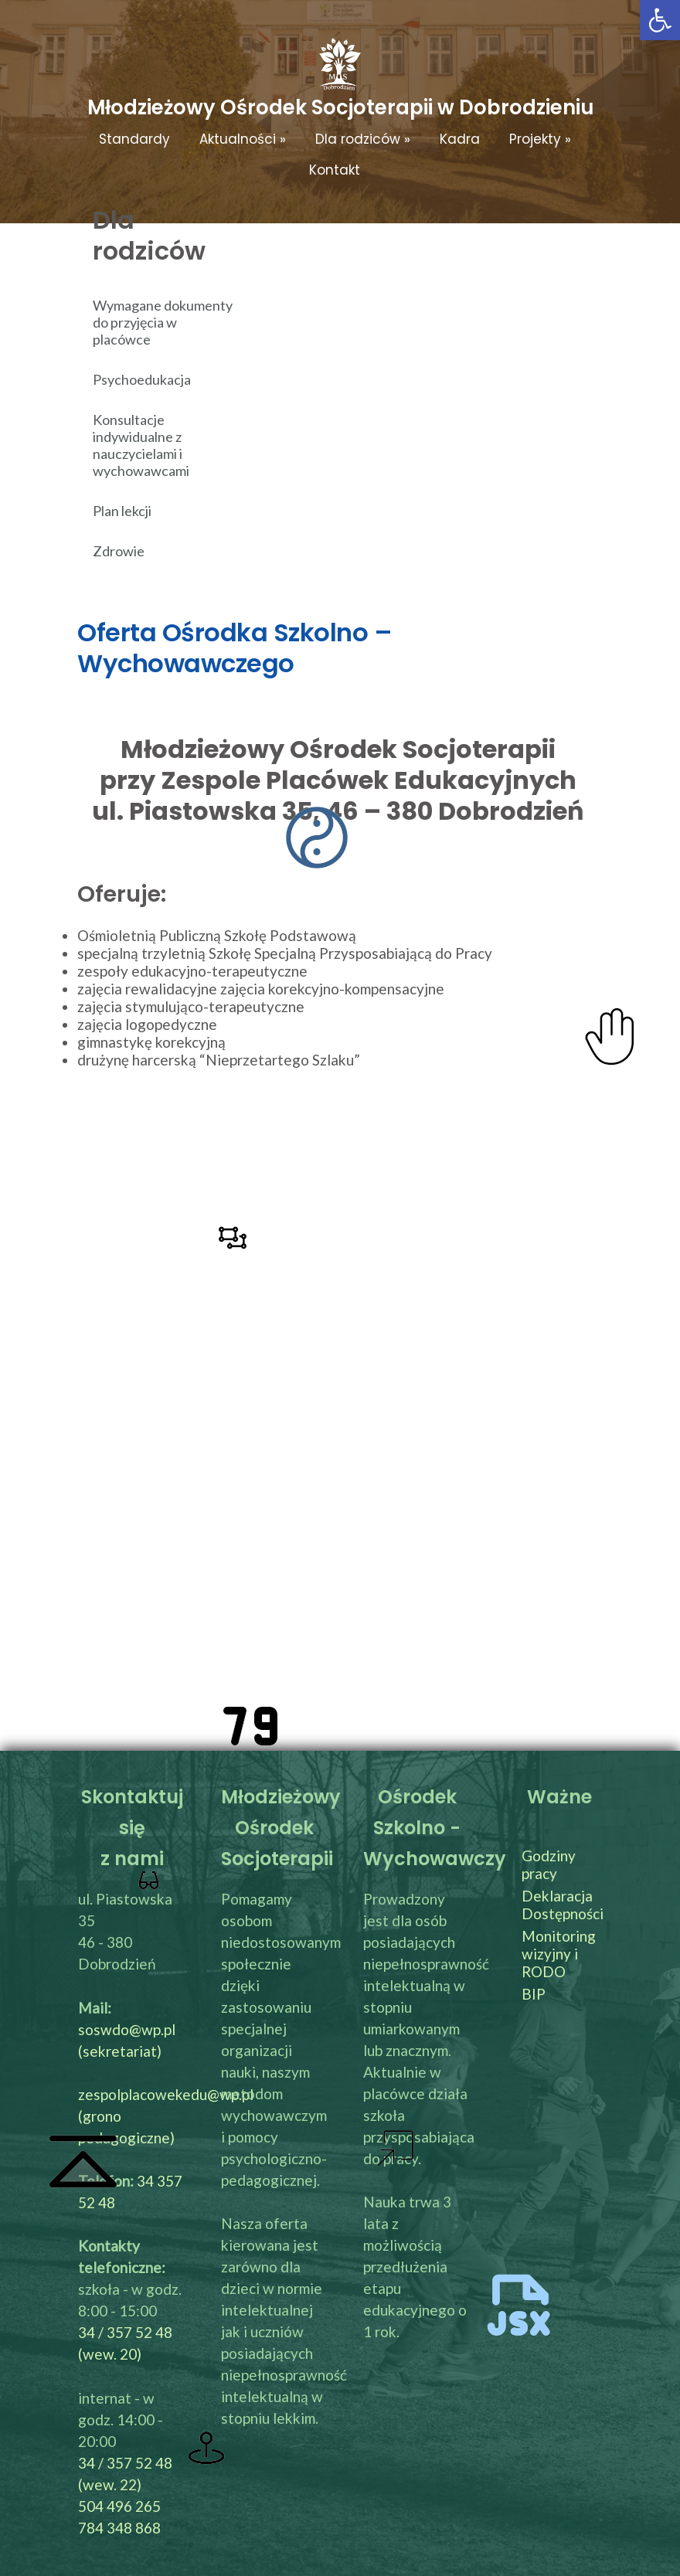 The image size is (680, 2576). I want to click on access reading mode or reader view, so click(148, 1880).